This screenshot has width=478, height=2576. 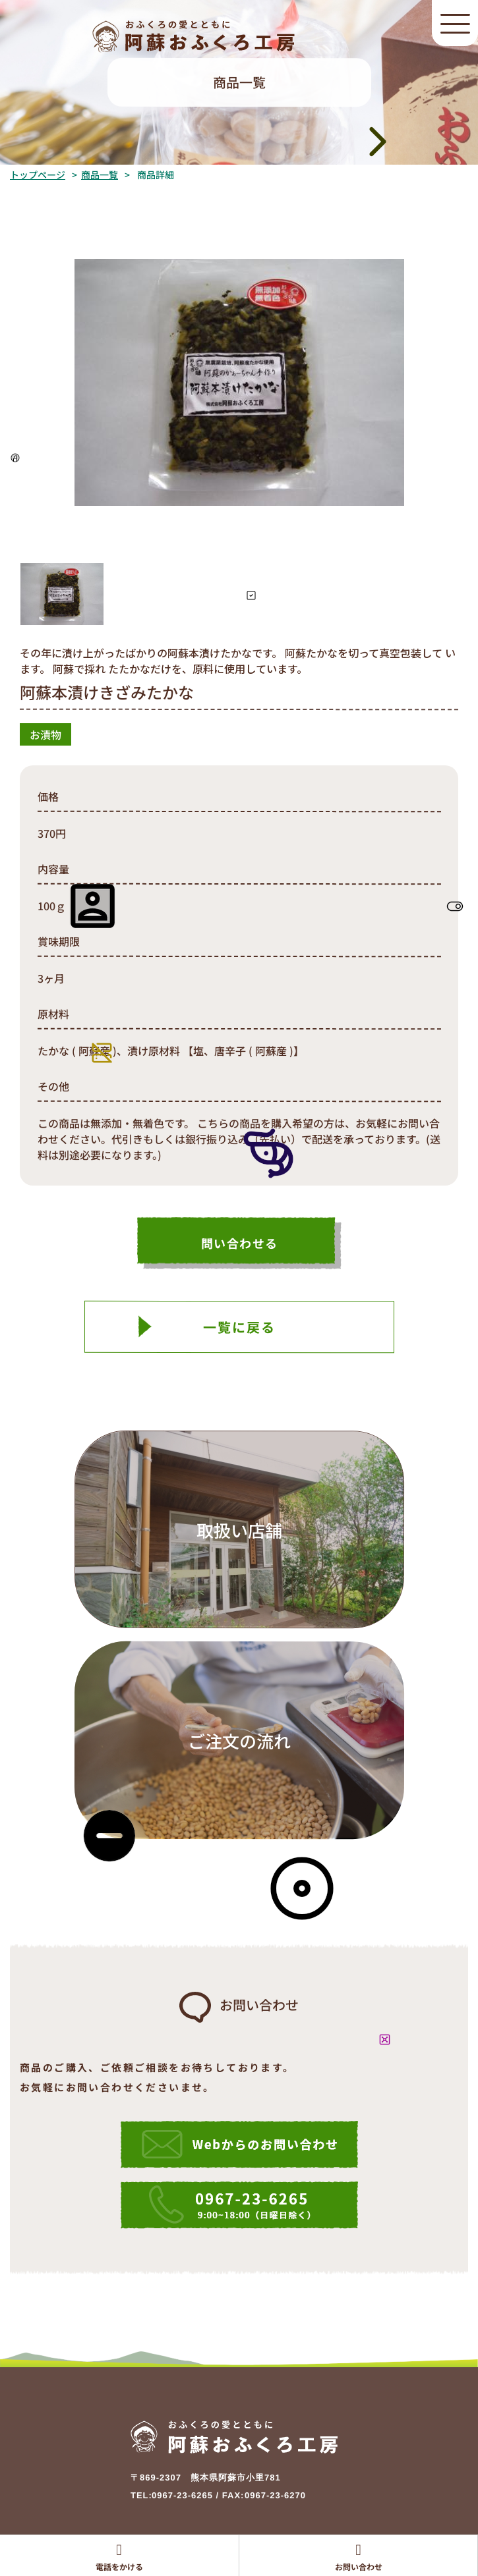 What do you see at coordinates (268, 1153) in the screenshot?
I see `indicates seafood or shellfish menu category` at bounding box center [268, 1153].